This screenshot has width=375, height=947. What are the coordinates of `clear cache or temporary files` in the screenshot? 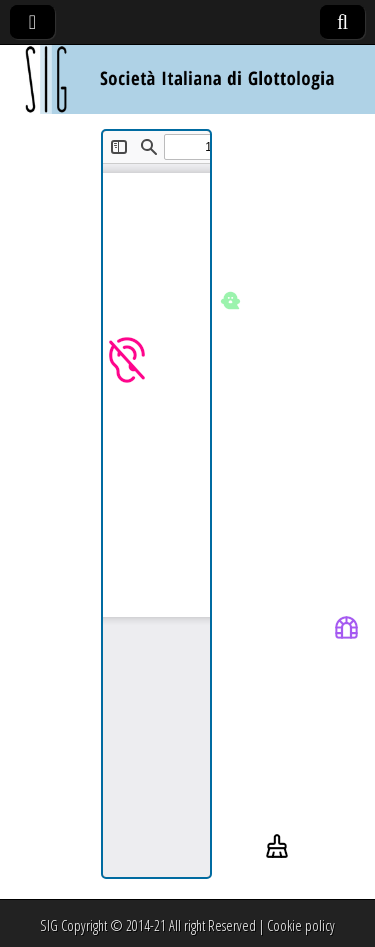 It's located at (277, 846).